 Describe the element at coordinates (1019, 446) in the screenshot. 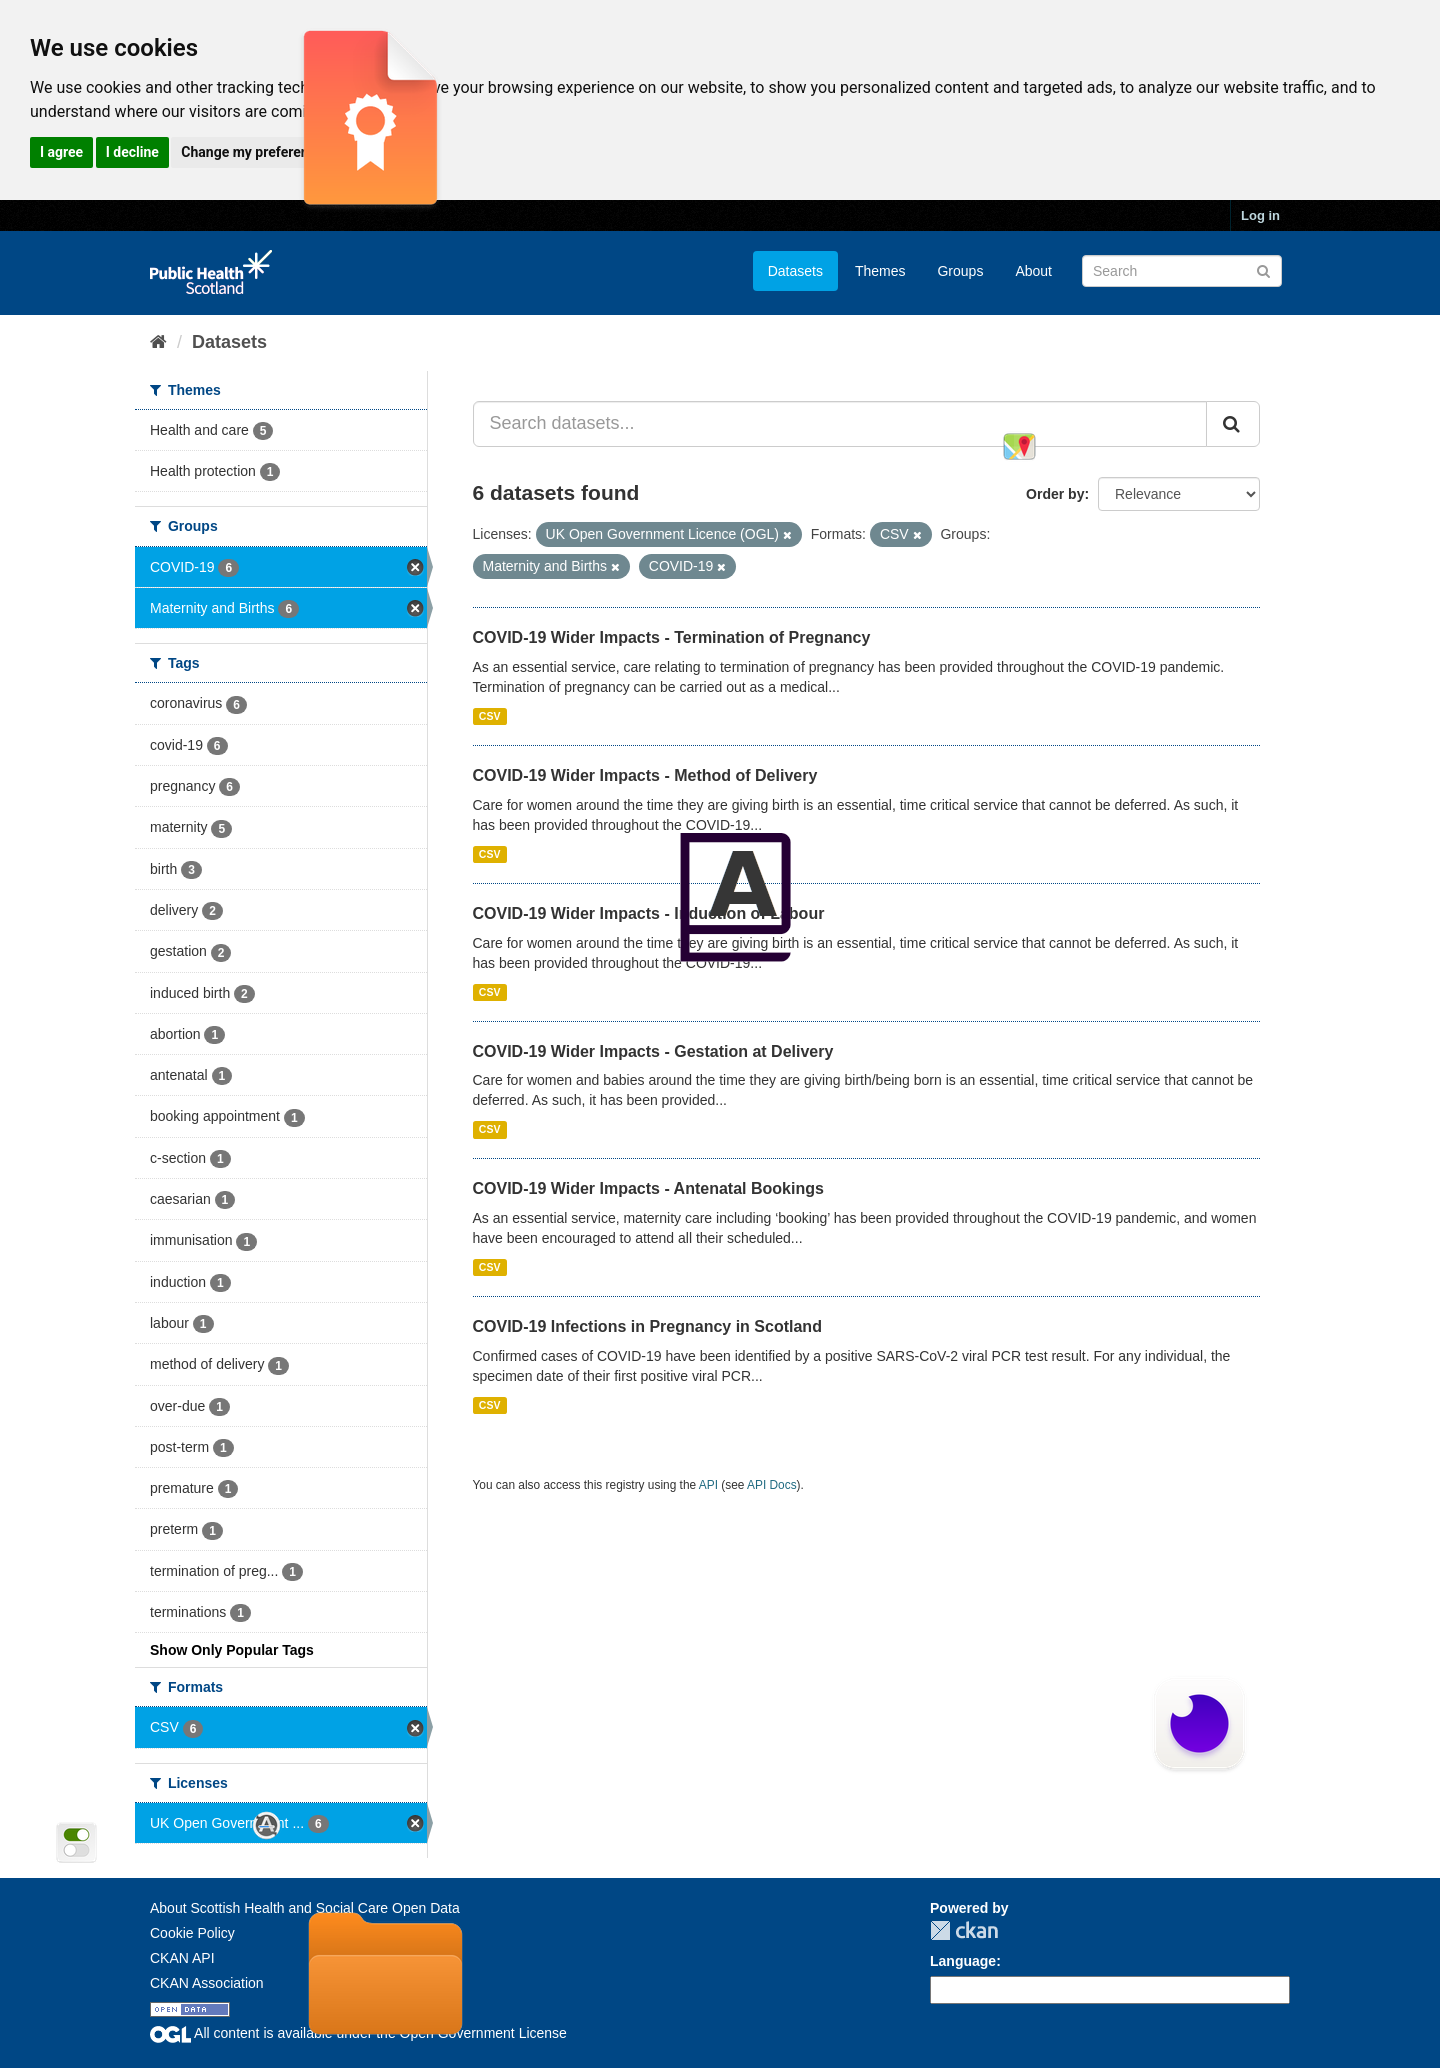

I see `open the maps application` at that location.